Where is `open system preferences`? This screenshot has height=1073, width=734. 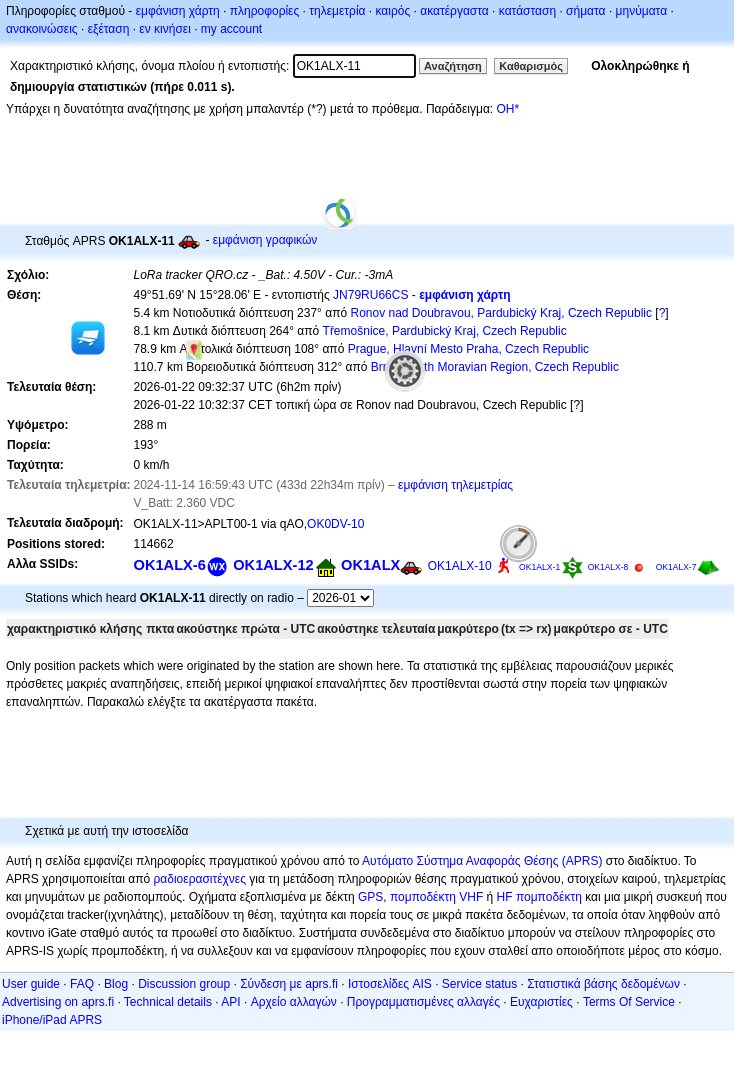 open system preferences is located at coordinates (405, 371).